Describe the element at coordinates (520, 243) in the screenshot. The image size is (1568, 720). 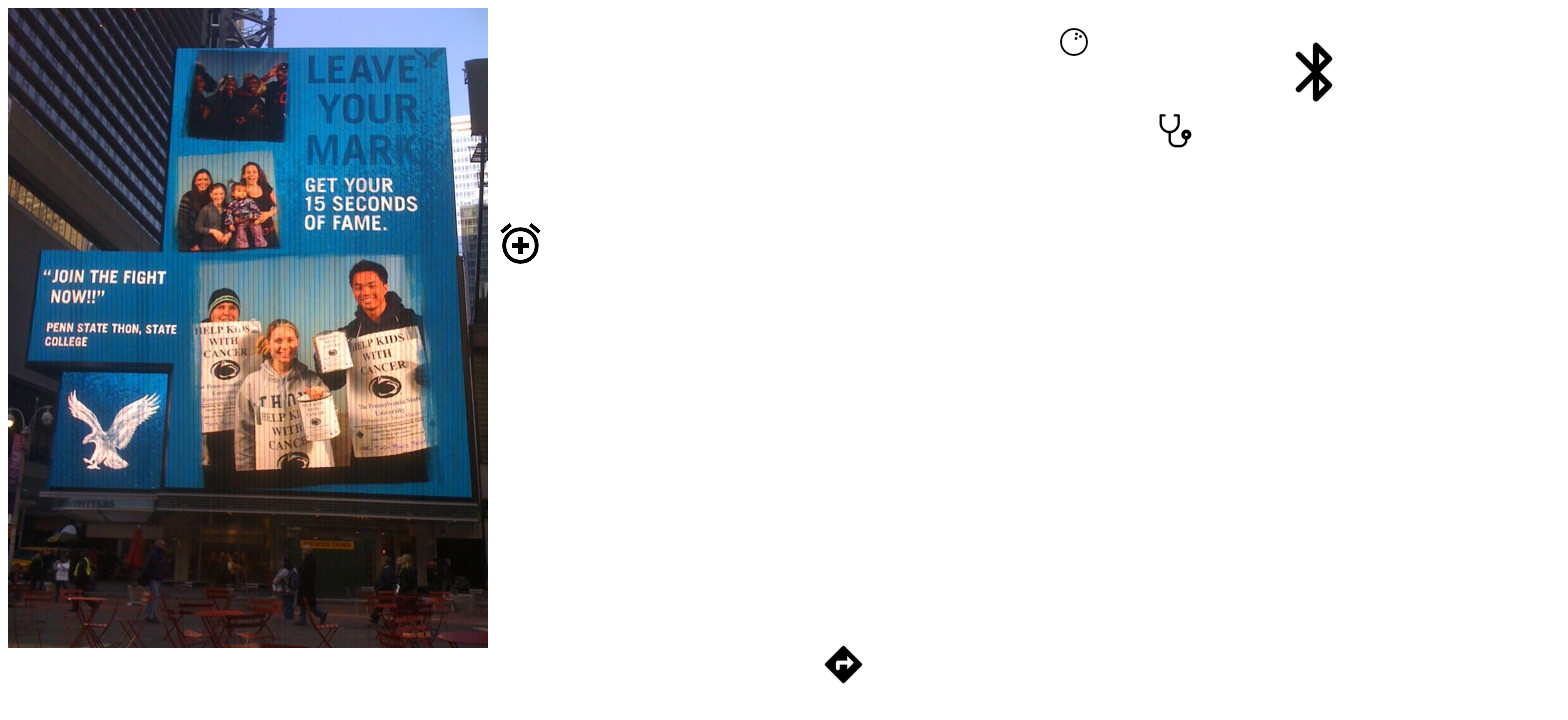
I see `add a new alarm` at that location.